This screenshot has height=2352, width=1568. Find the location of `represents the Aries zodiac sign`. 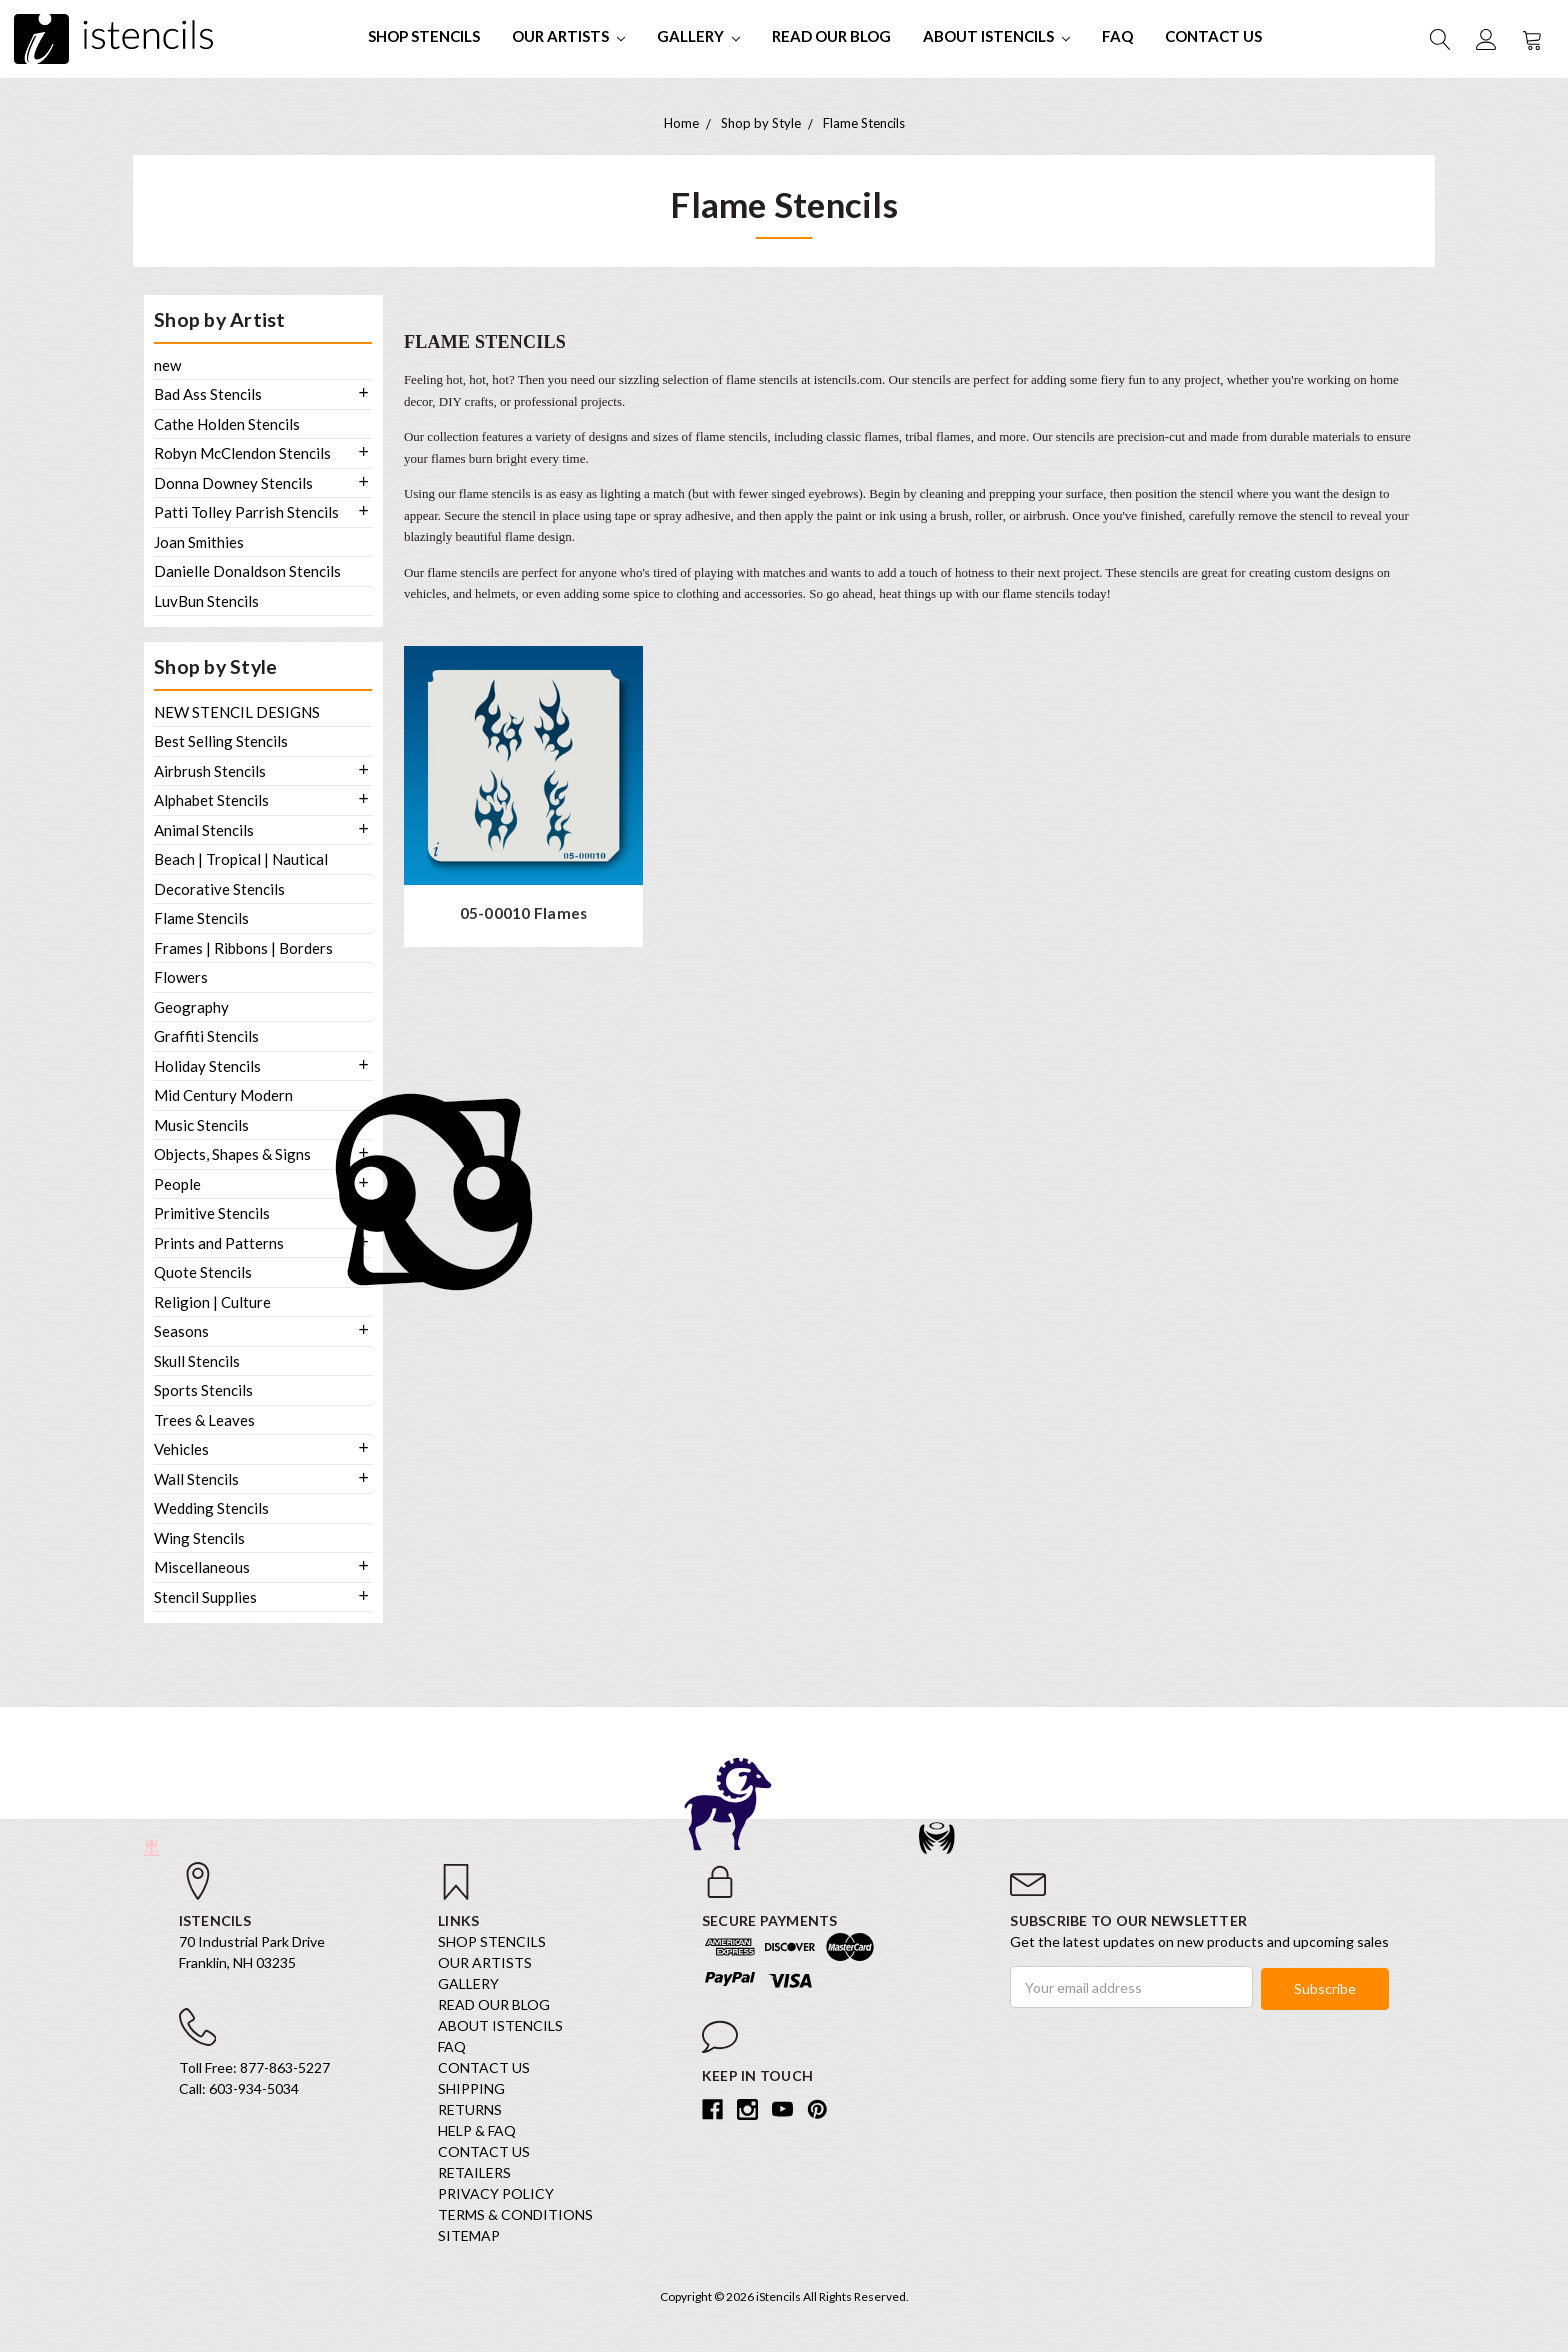

represents the Aries zodiac sign is located at coordinates (728, 1804).